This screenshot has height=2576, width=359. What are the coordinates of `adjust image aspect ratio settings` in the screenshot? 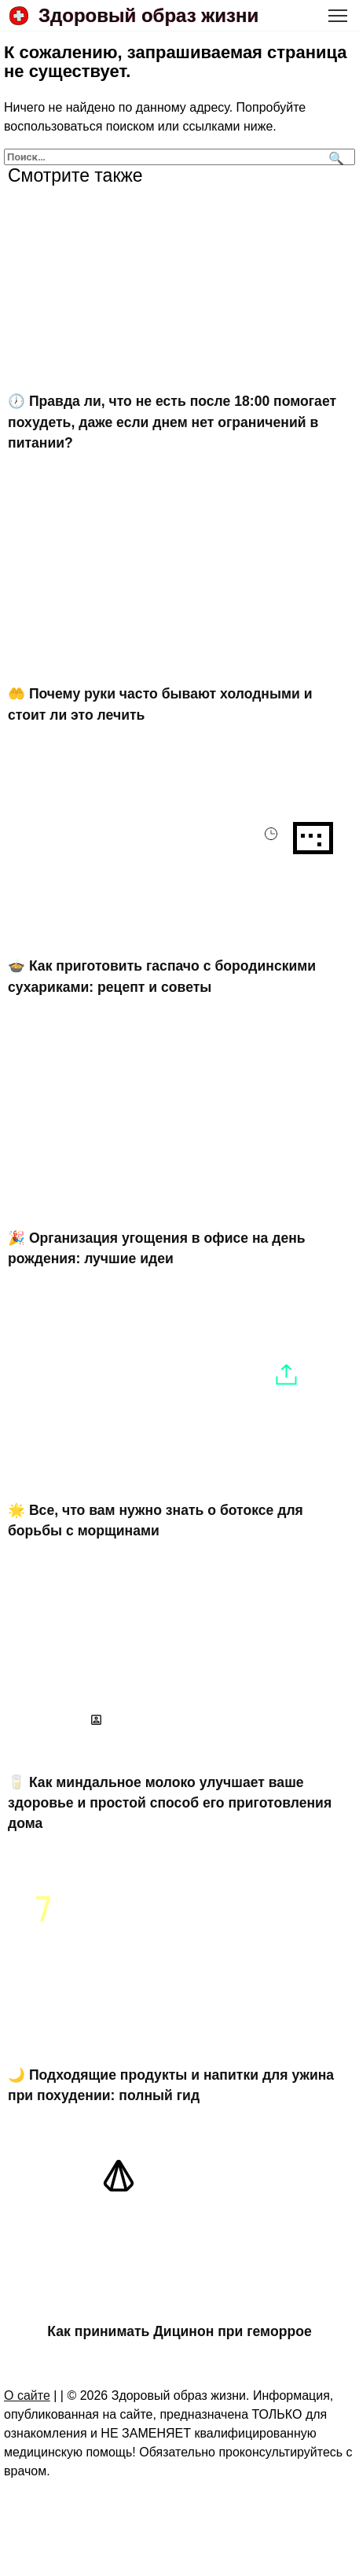 It's located at (313, 838).